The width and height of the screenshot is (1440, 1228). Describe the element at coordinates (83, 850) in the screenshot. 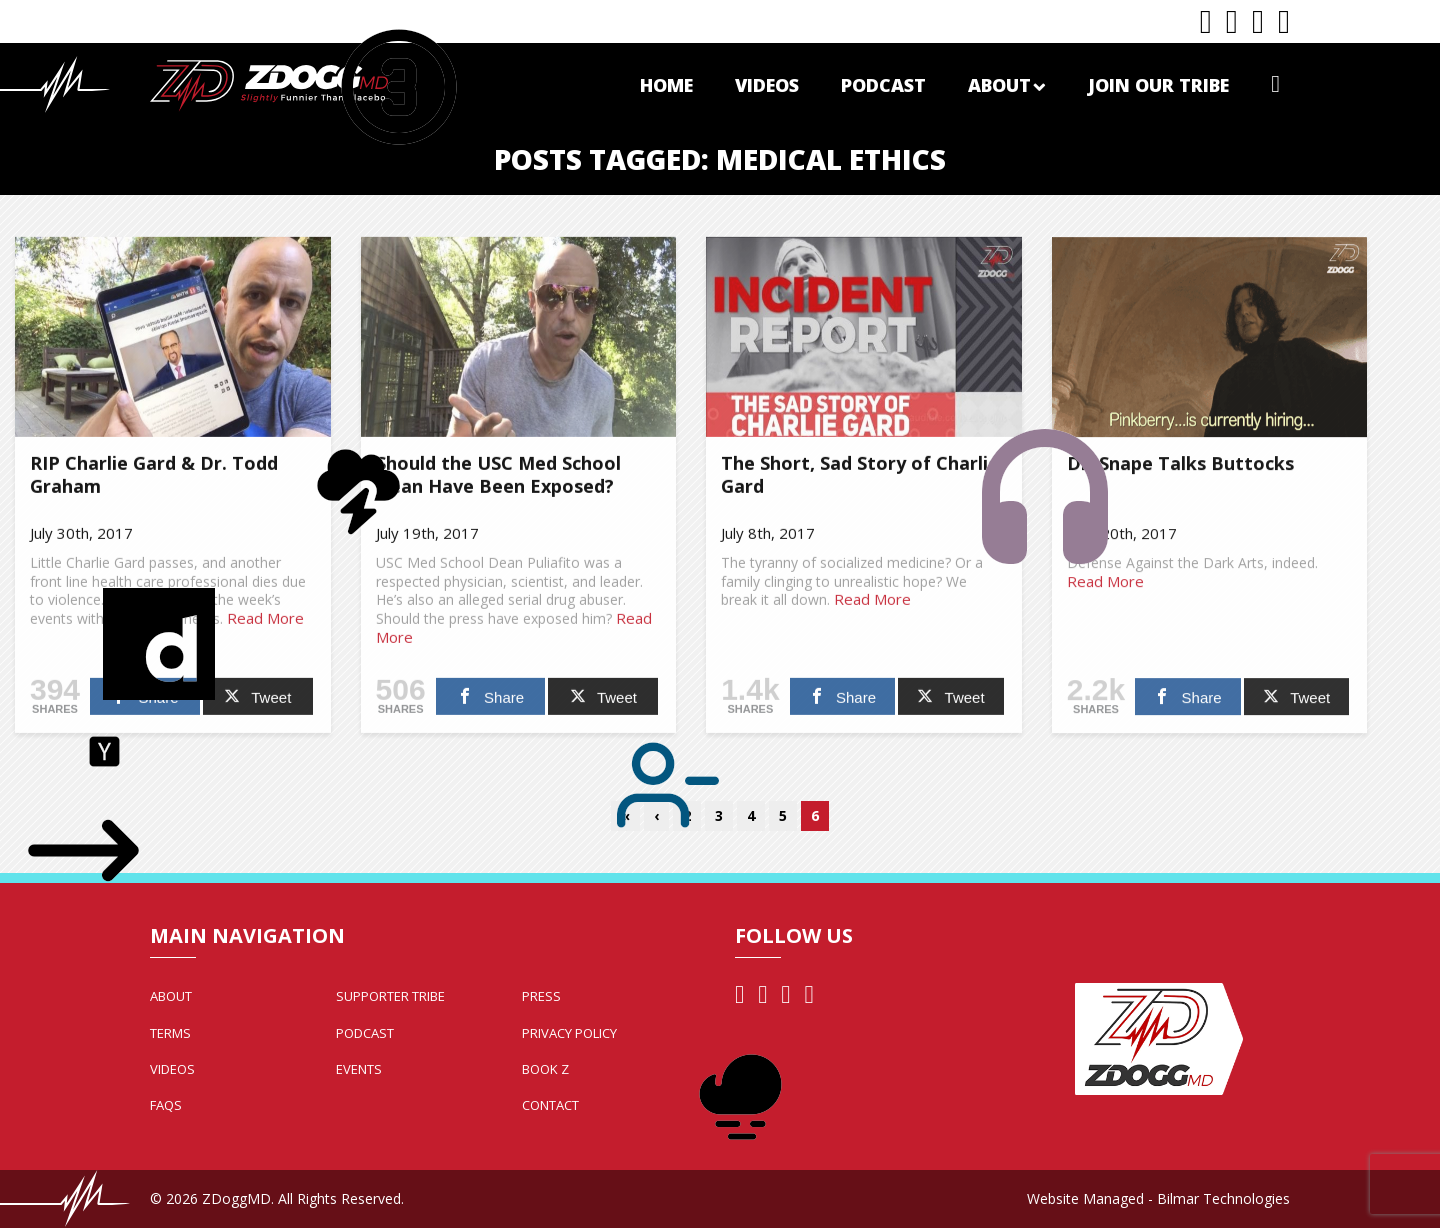

I see `proceed to the next step` at that location.